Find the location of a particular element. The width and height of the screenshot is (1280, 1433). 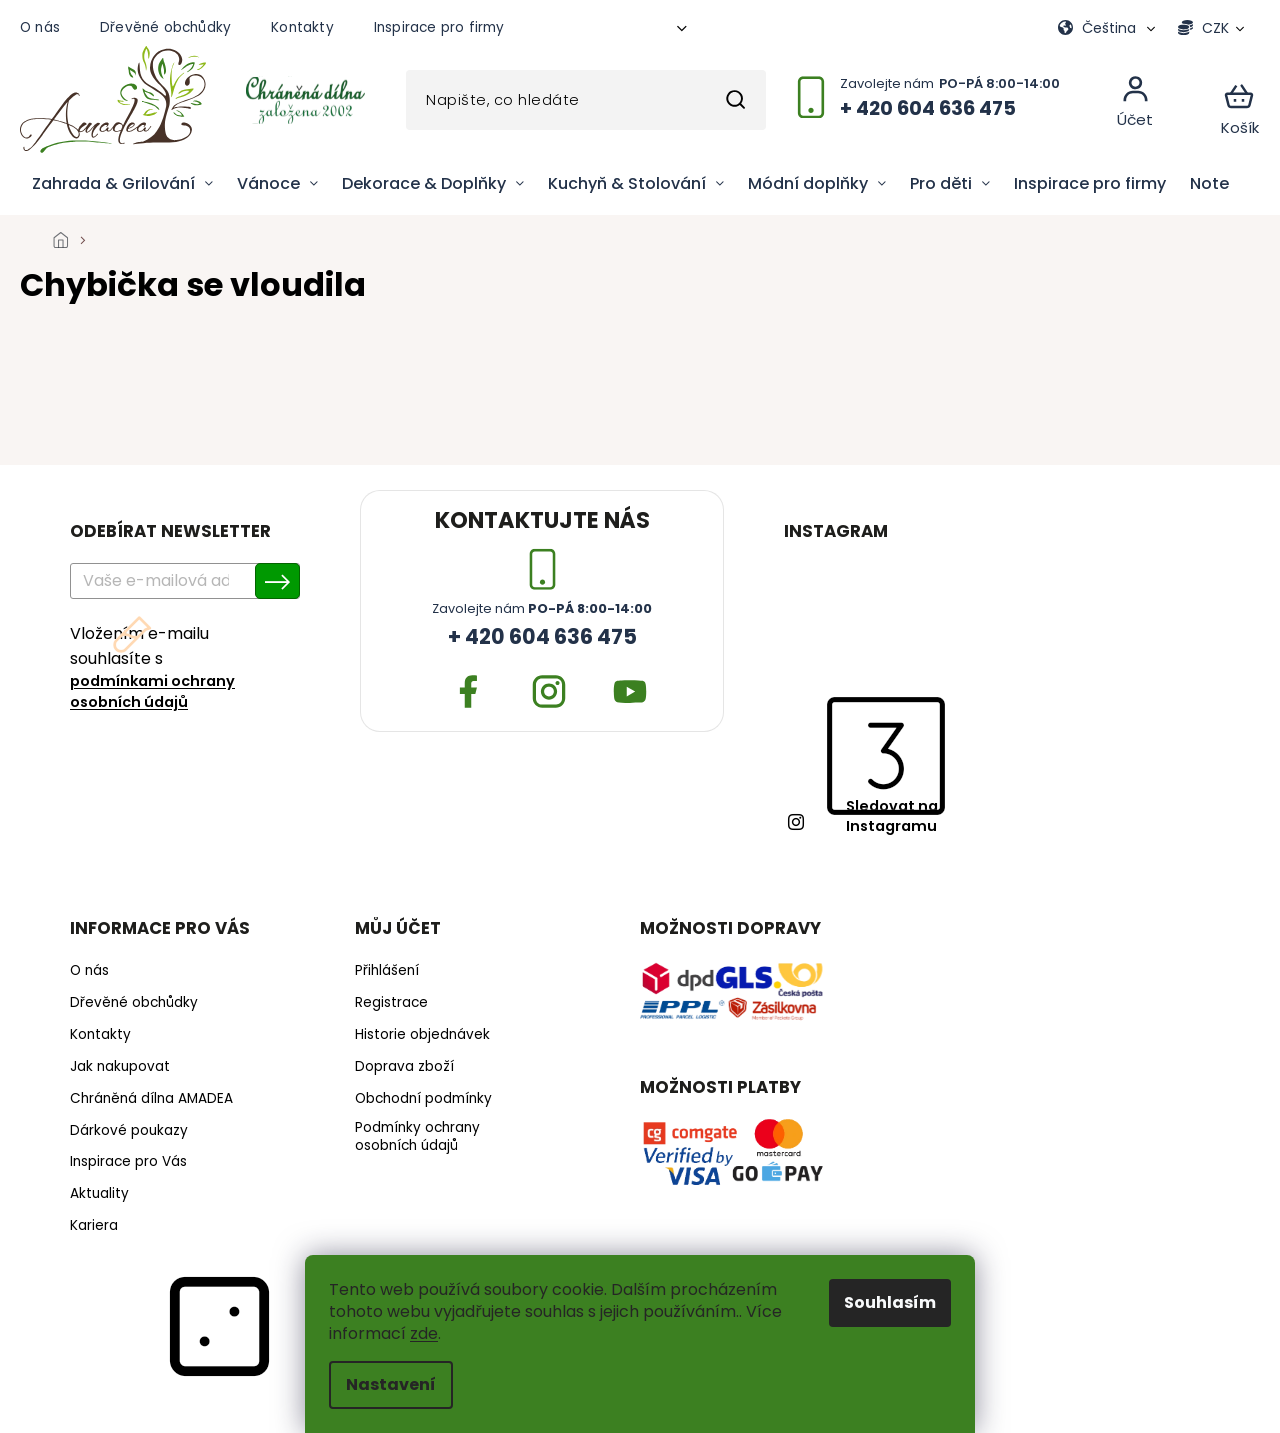

roll for a random result is located at coordinates (219, 1326).